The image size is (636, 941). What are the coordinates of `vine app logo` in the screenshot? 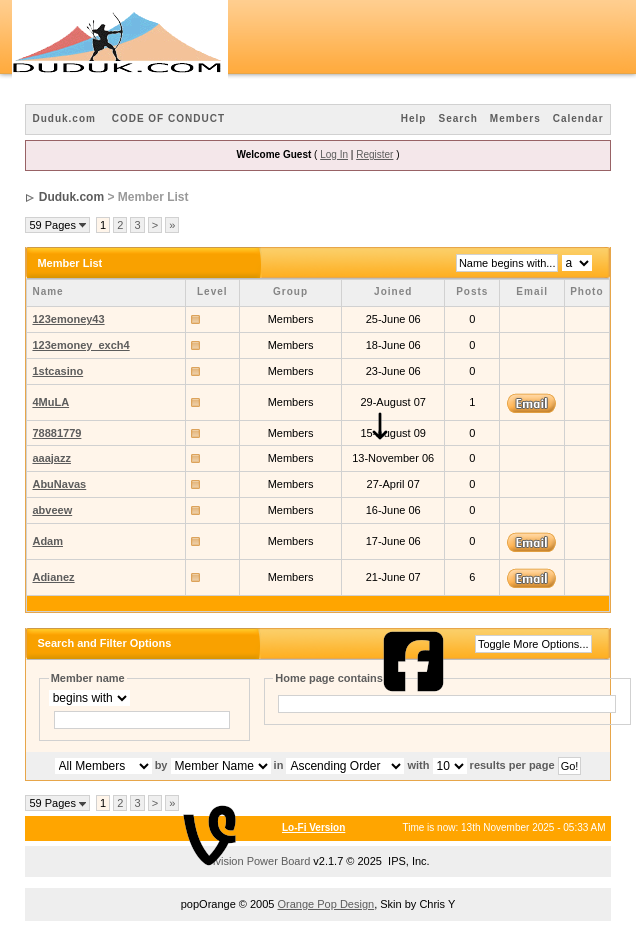 It's located at (209, 835).